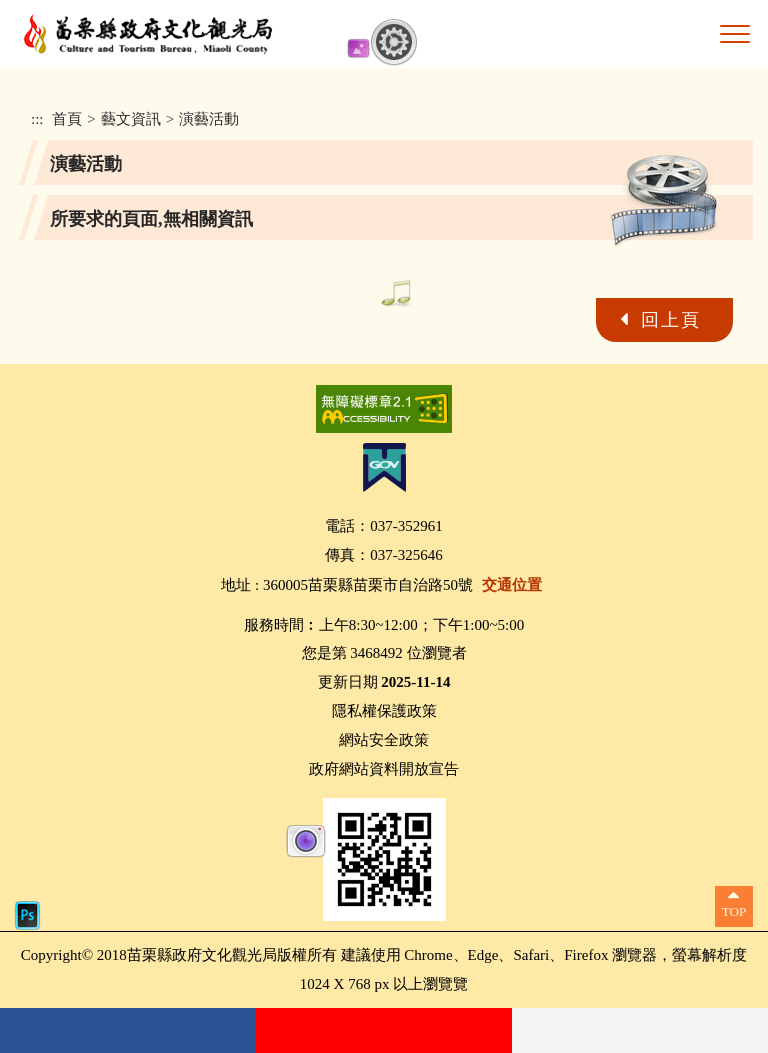 Image resolution: width=768 pixels, height=1053 pixels. Describe the element at coordinates (394, 42) in the screenshot. I see `view or edit file properties` at that location.